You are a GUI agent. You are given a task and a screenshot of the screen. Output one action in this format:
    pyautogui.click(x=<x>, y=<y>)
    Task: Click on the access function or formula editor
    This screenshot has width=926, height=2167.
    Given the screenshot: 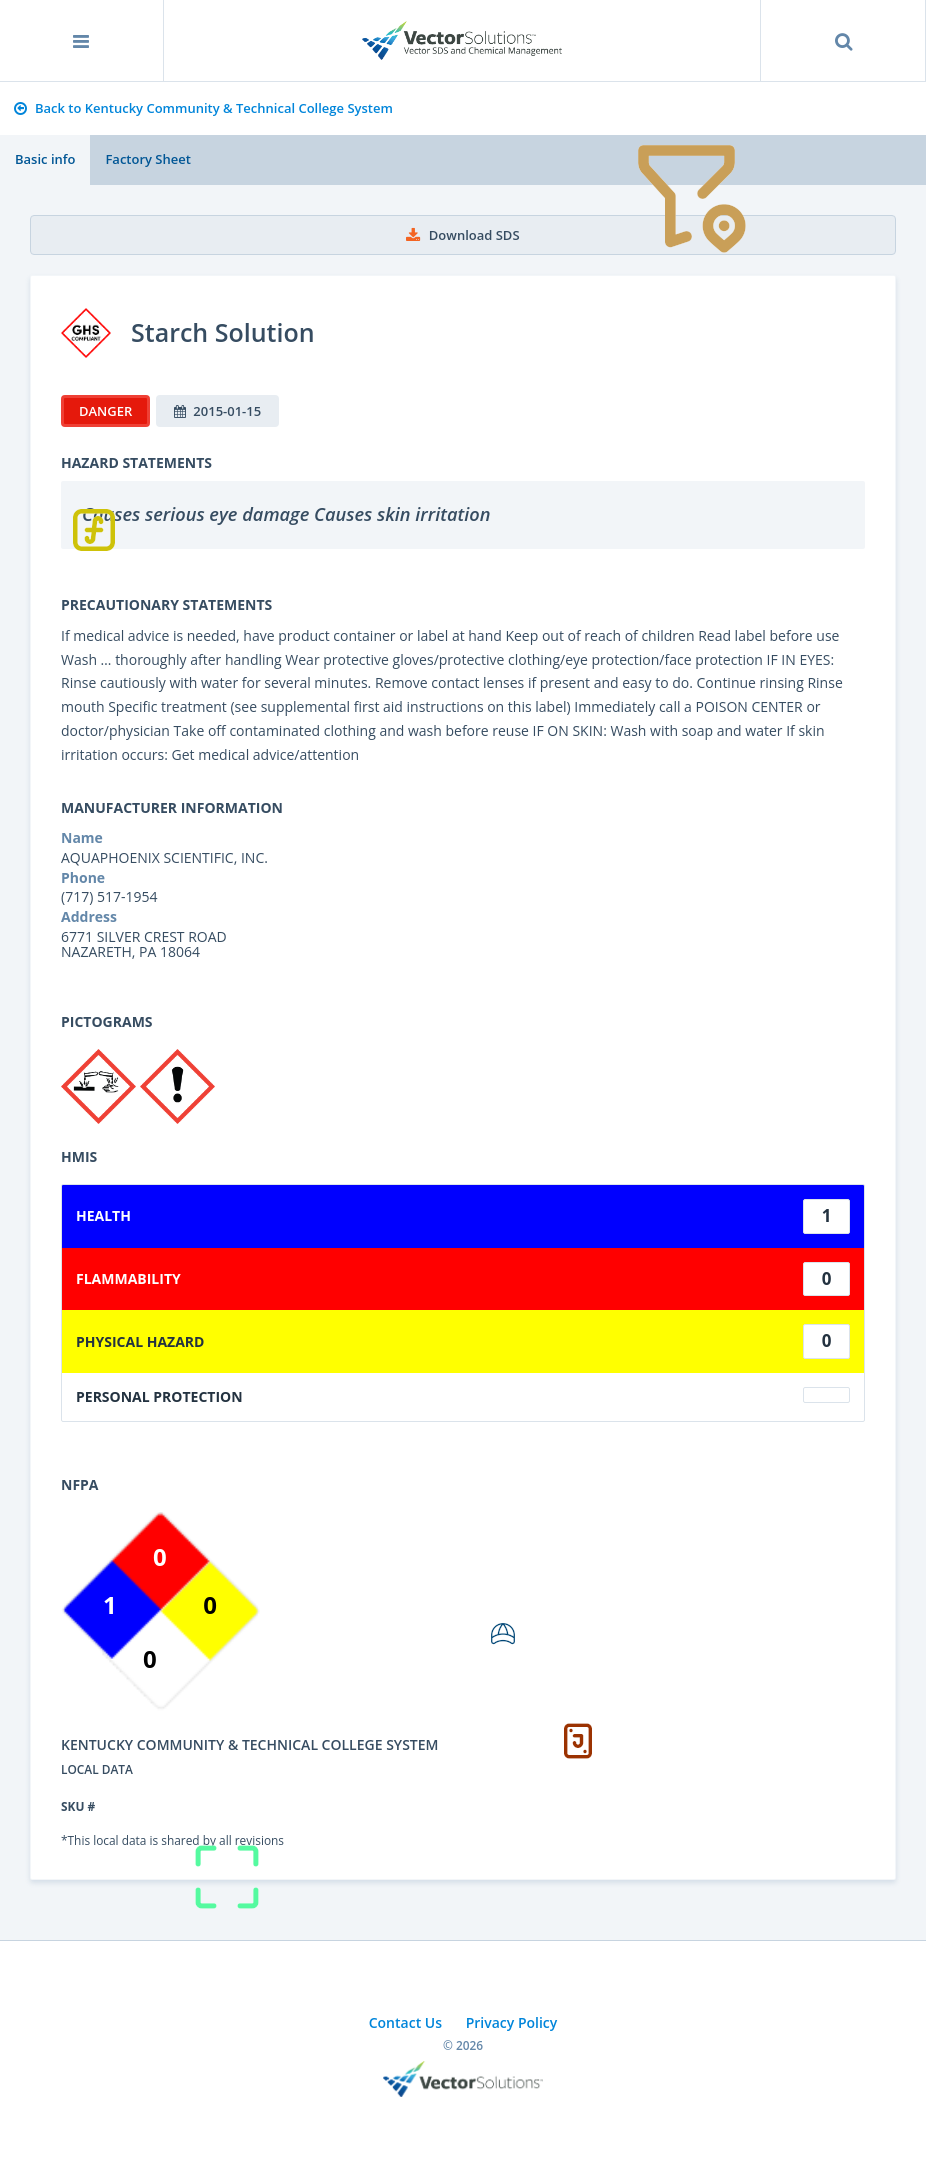 What is the action you would take?
    pyautogui.click(x=94, y=530)
    